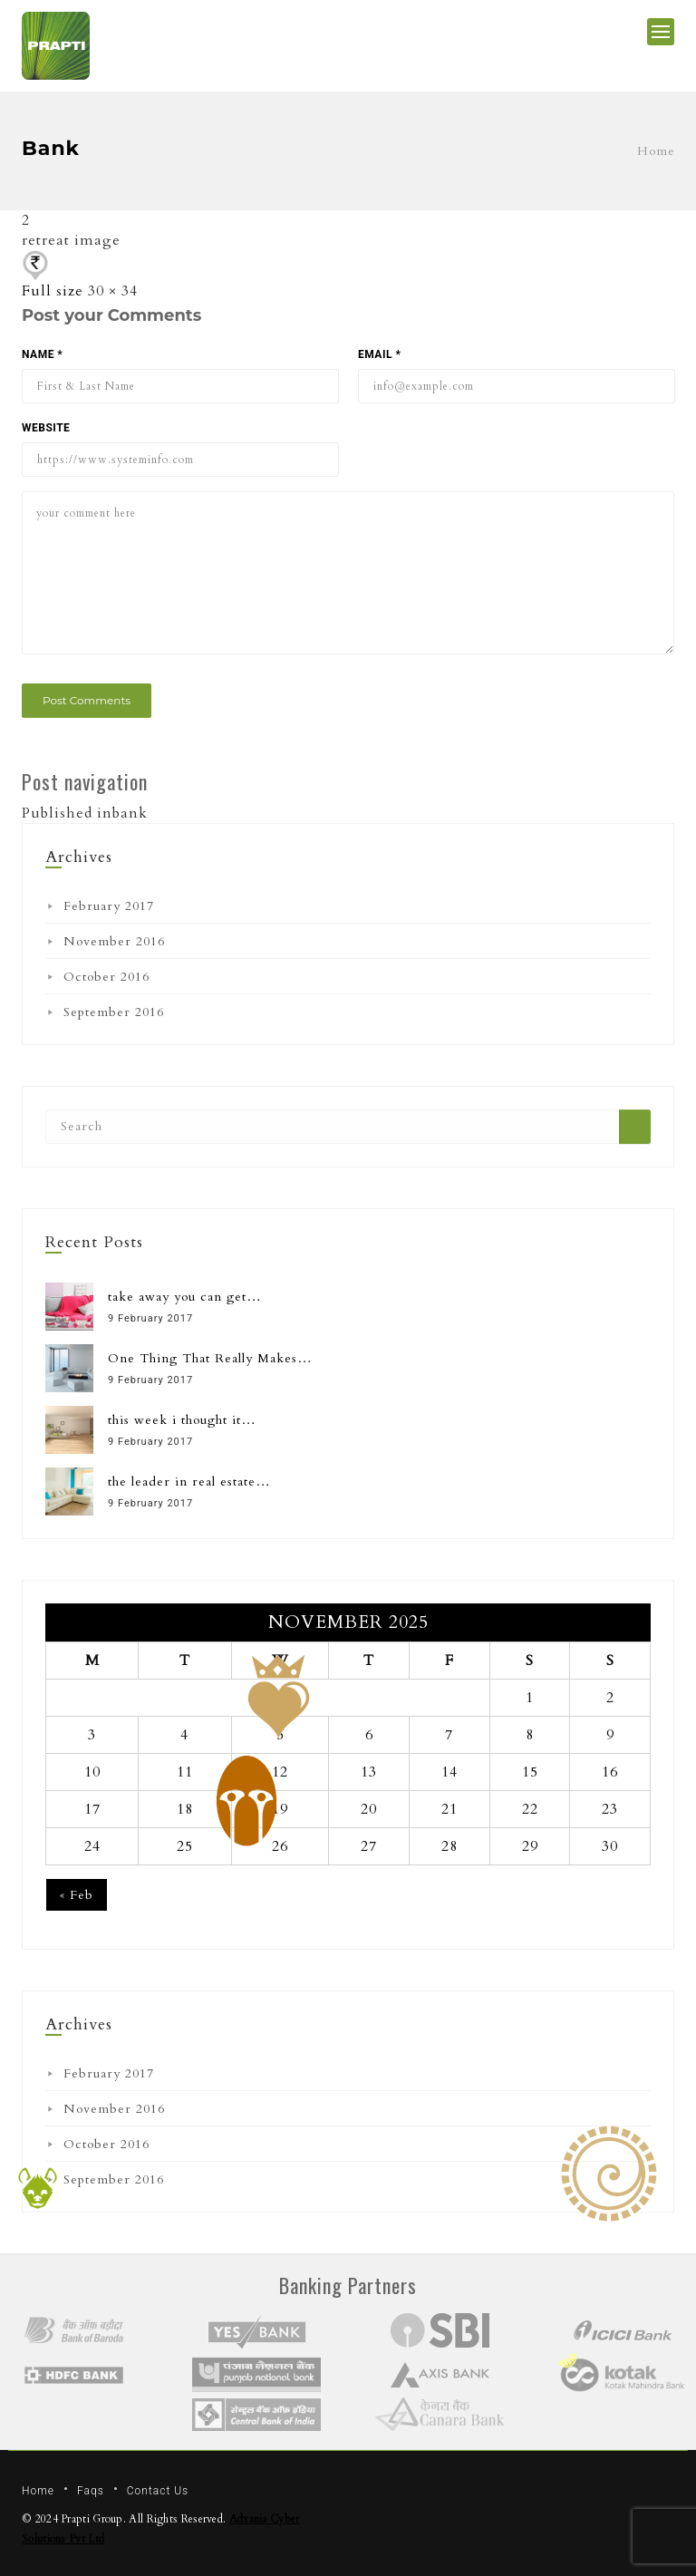 The width and height of the screenshot is (696, 2576). I want to click on indicates sadness or crying emotion in game, so click(246, 1801).